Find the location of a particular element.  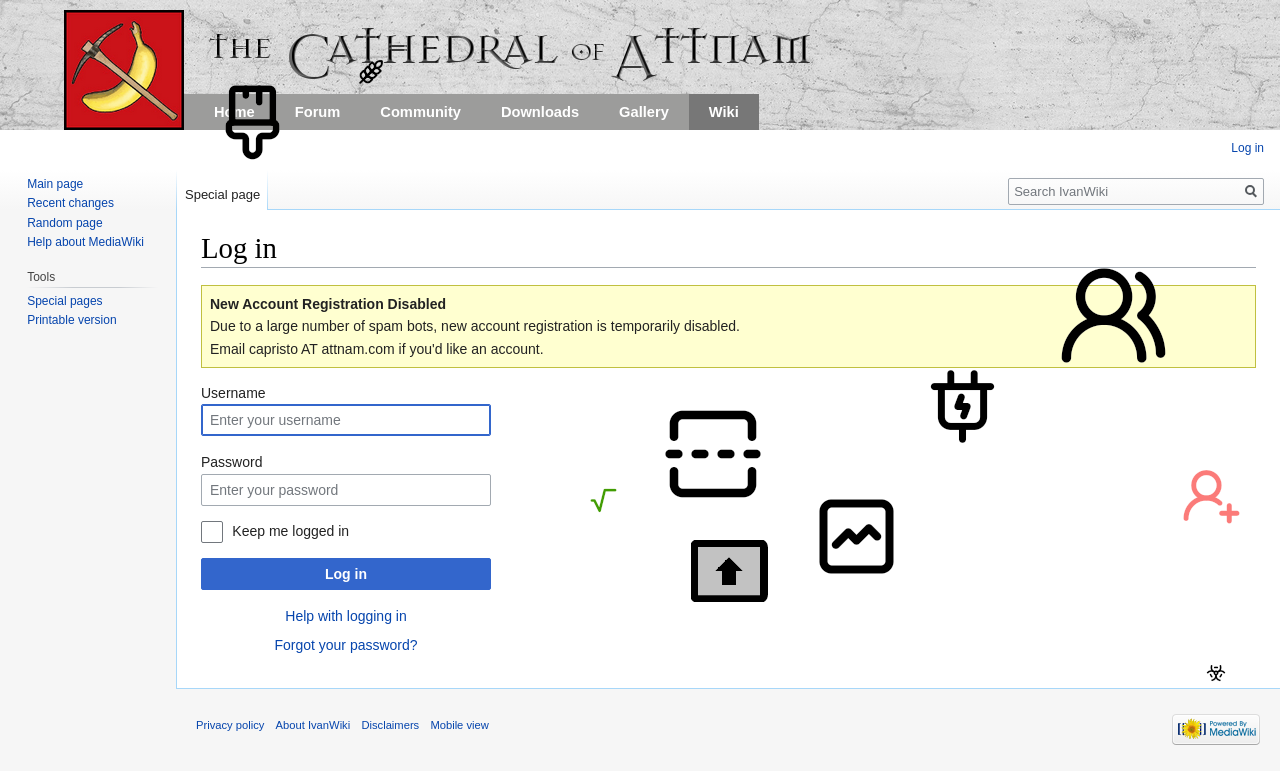

customize appearance or theme settings is located at coordinates (252, 122).